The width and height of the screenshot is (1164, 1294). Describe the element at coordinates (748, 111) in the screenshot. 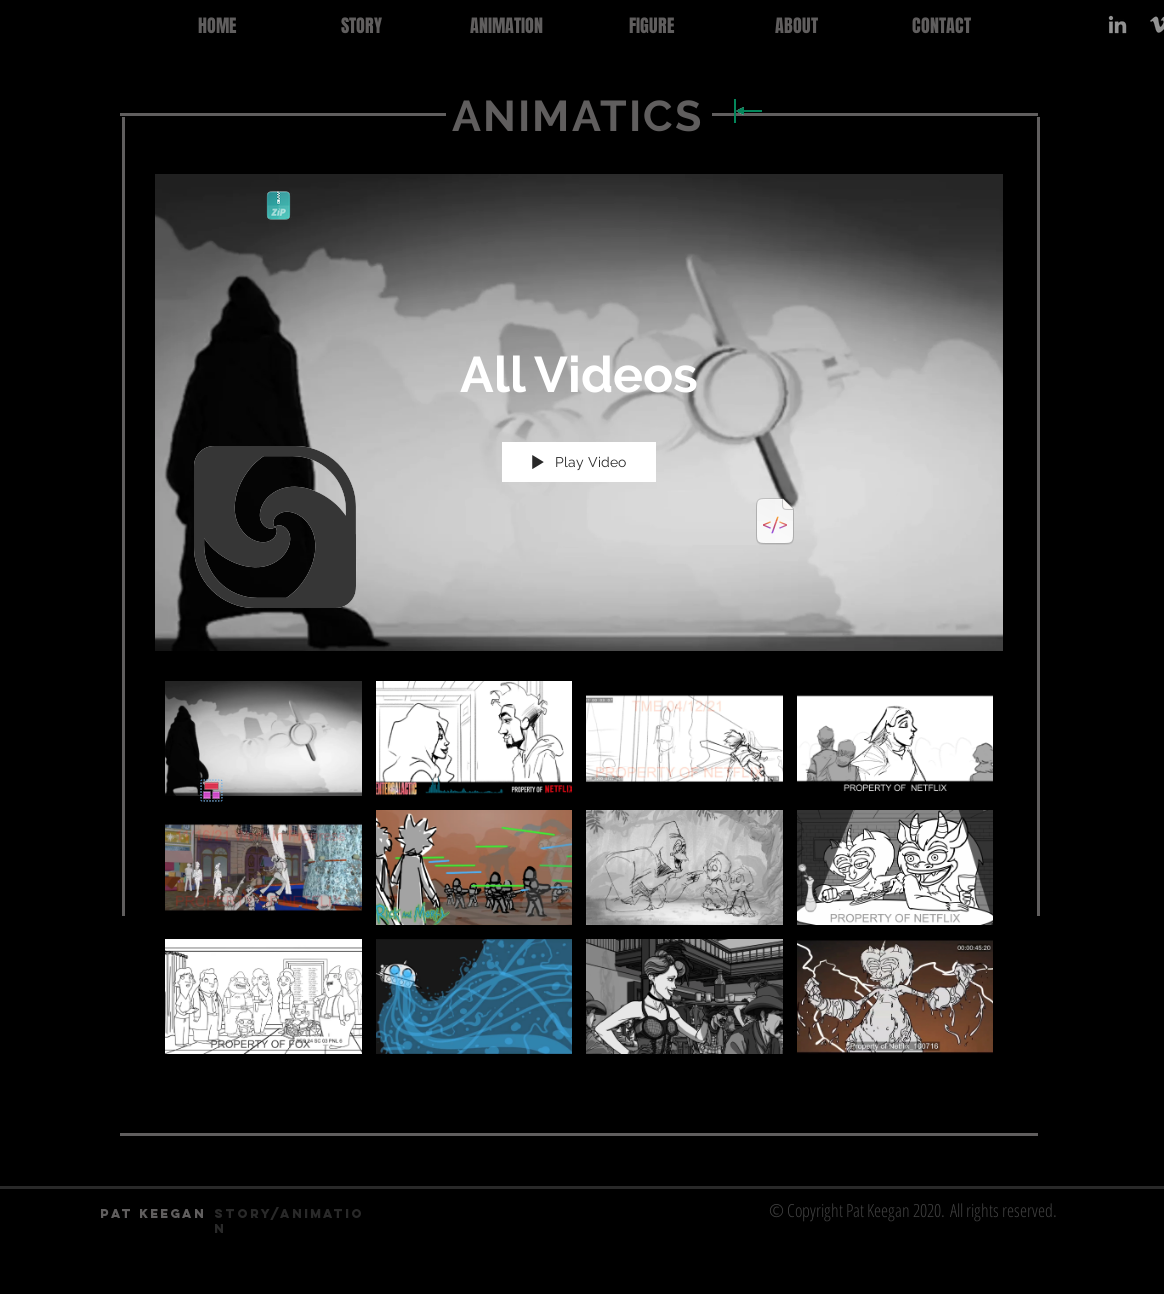

I see `go to the first item in a list or sequence` at that location.